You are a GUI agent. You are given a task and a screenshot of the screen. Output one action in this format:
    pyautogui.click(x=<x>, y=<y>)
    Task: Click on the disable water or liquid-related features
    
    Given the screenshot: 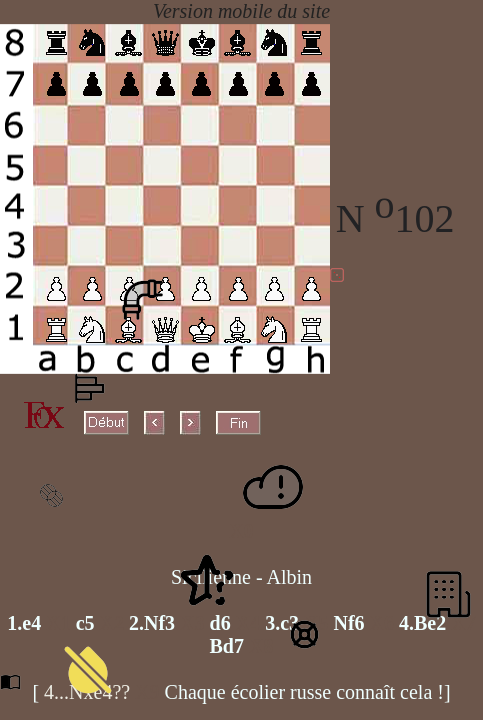 What is the action you would take?
    pyautogui.click(x=88, y=670)
    